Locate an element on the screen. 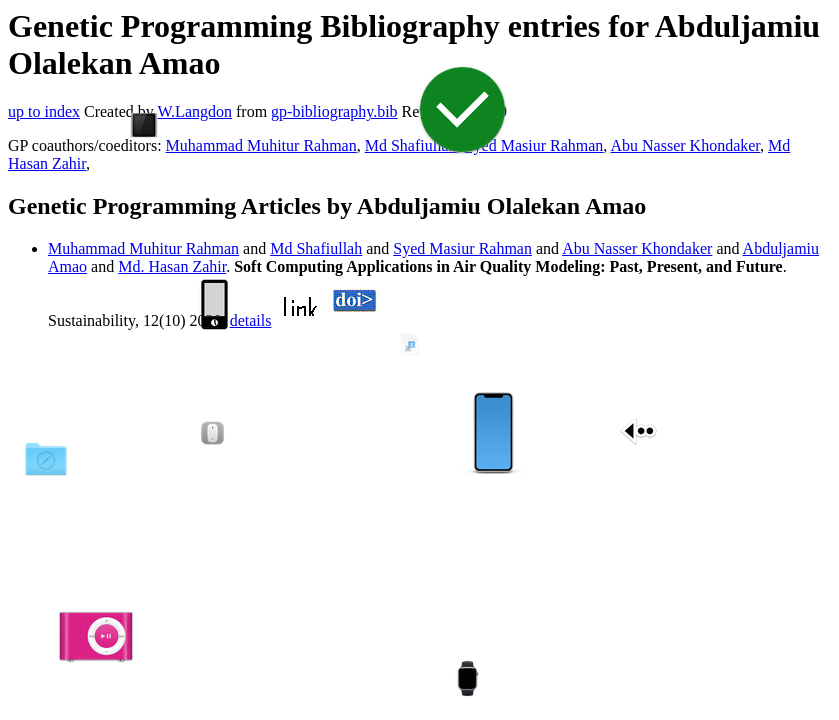 This screenshot has height=720, width=839. go back to previous screen is located at coordinates (640, 432).